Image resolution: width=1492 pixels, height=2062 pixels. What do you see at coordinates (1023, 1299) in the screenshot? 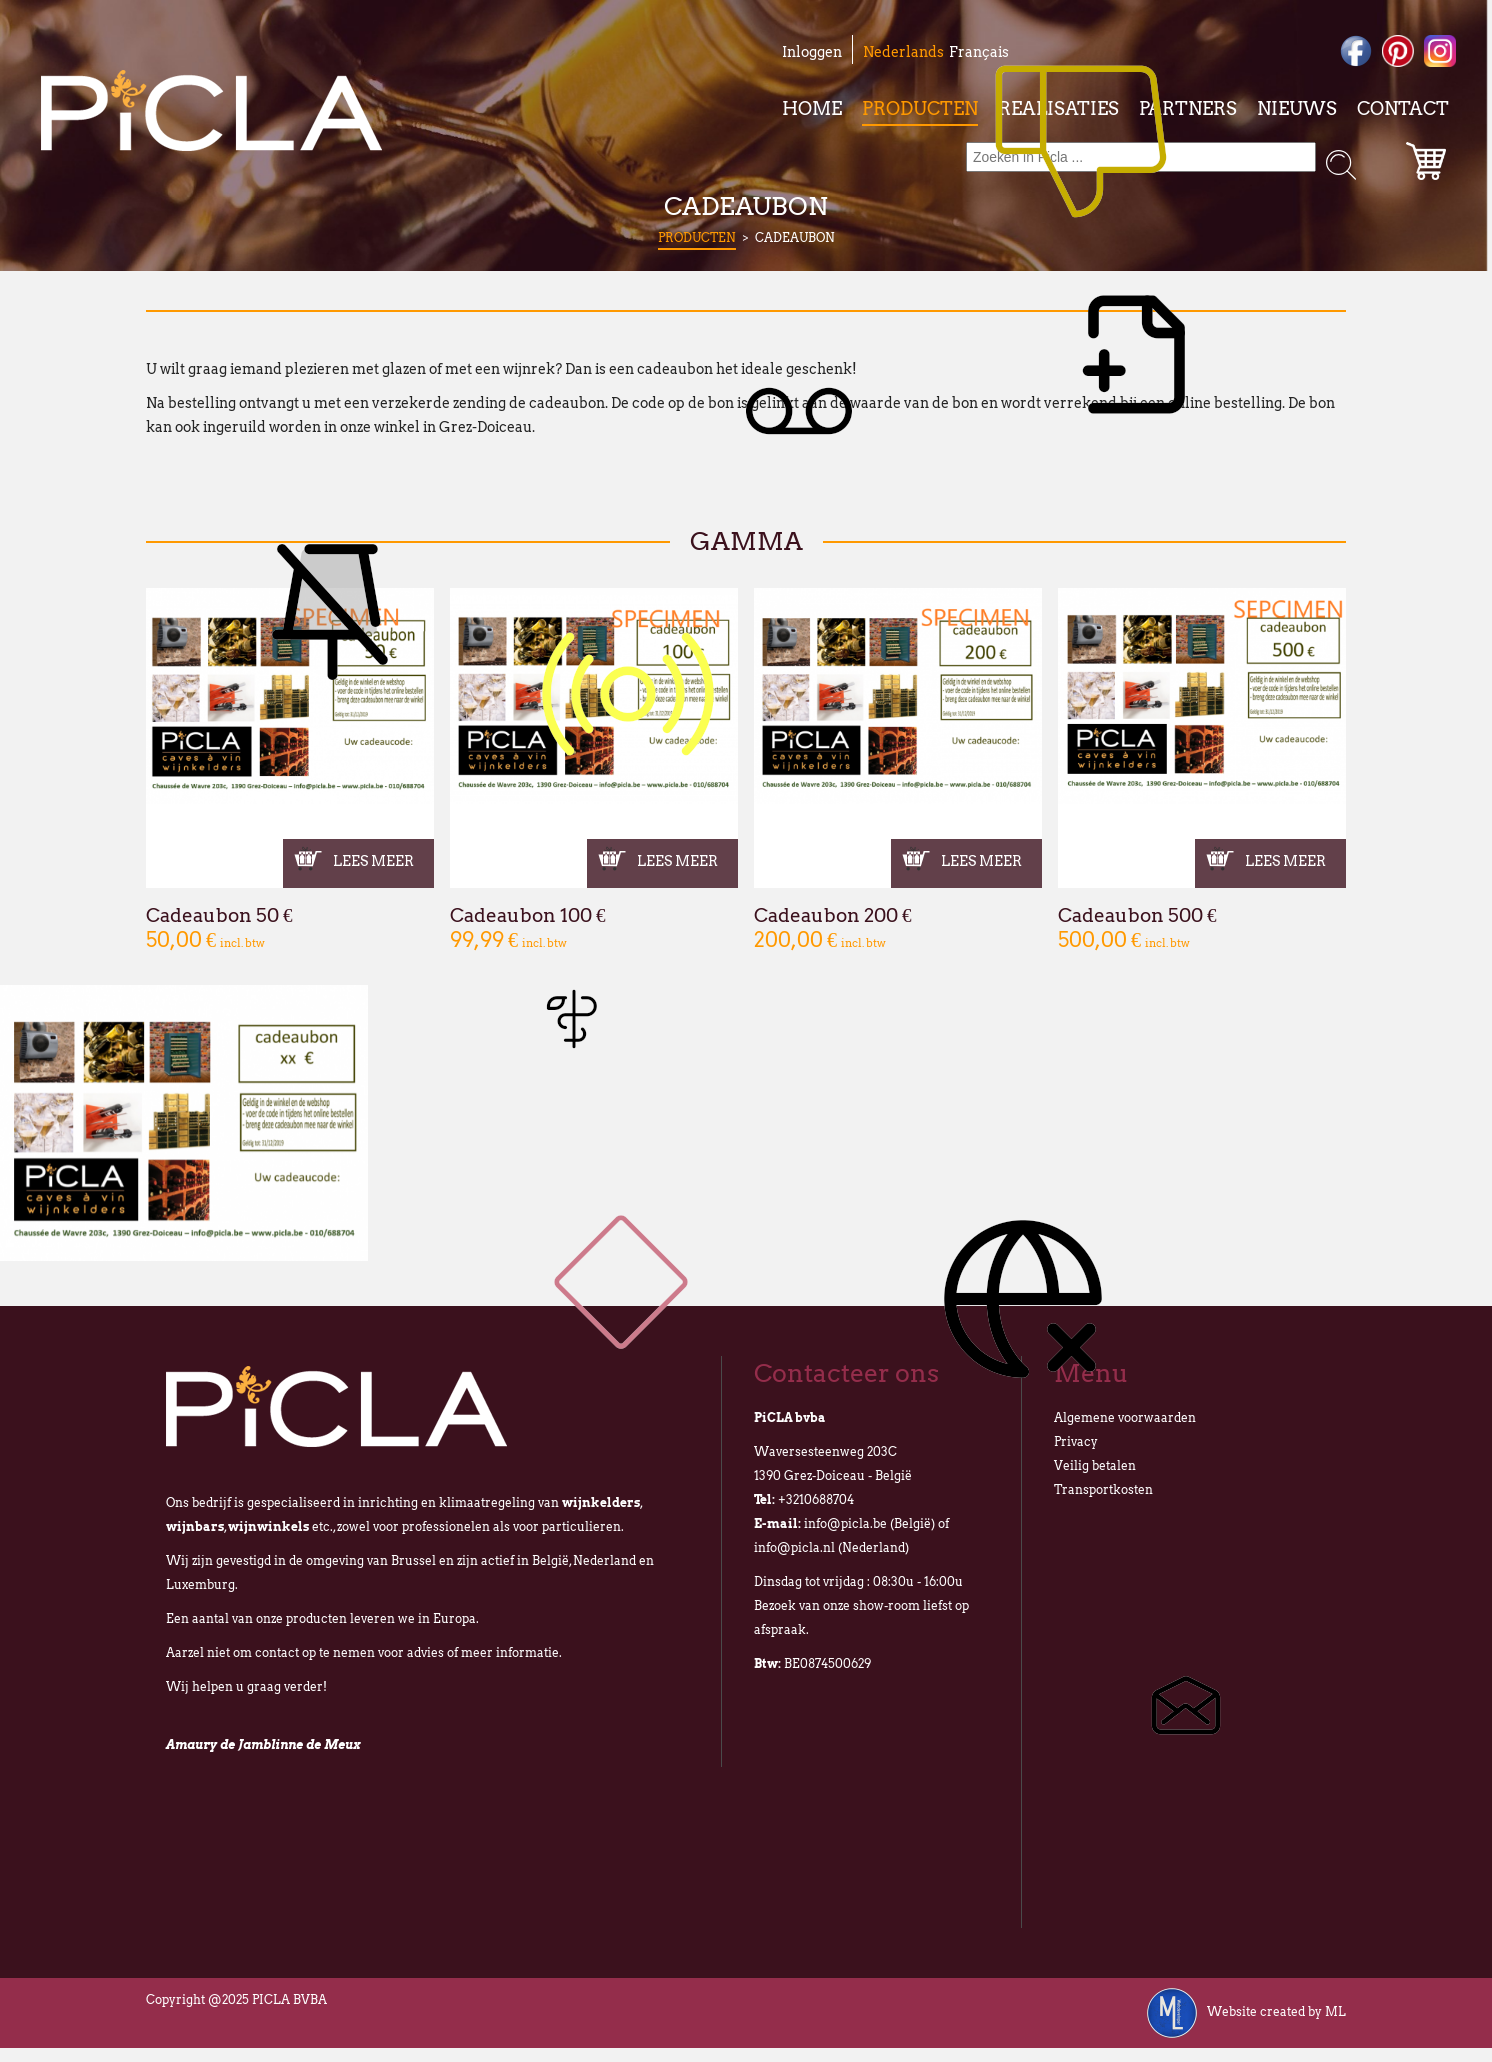
I see `no internet connection` at bounding box center [1023, 1299].